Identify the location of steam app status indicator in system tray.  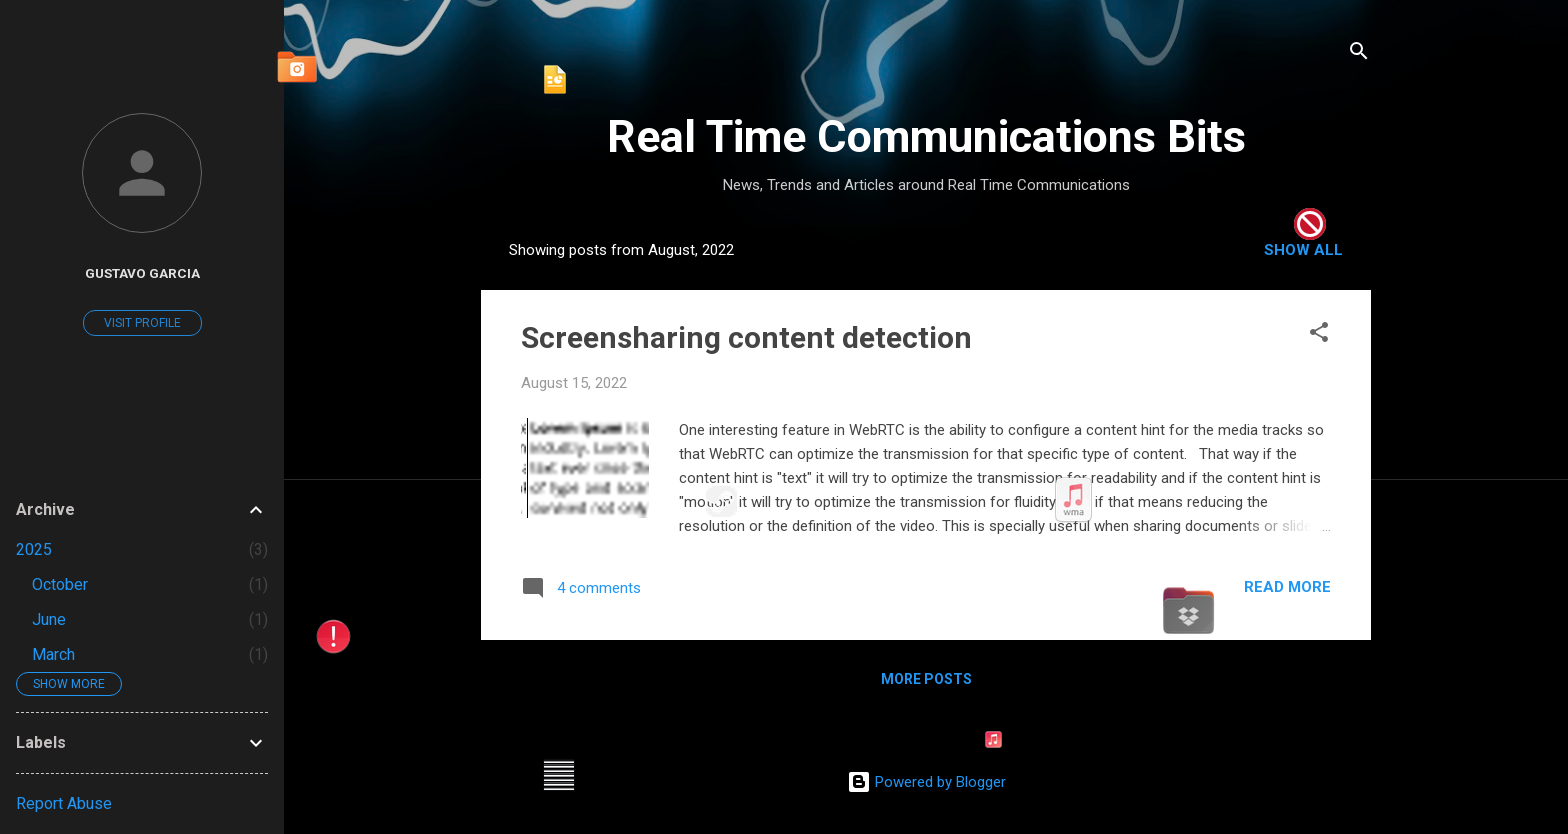
(721, 501).